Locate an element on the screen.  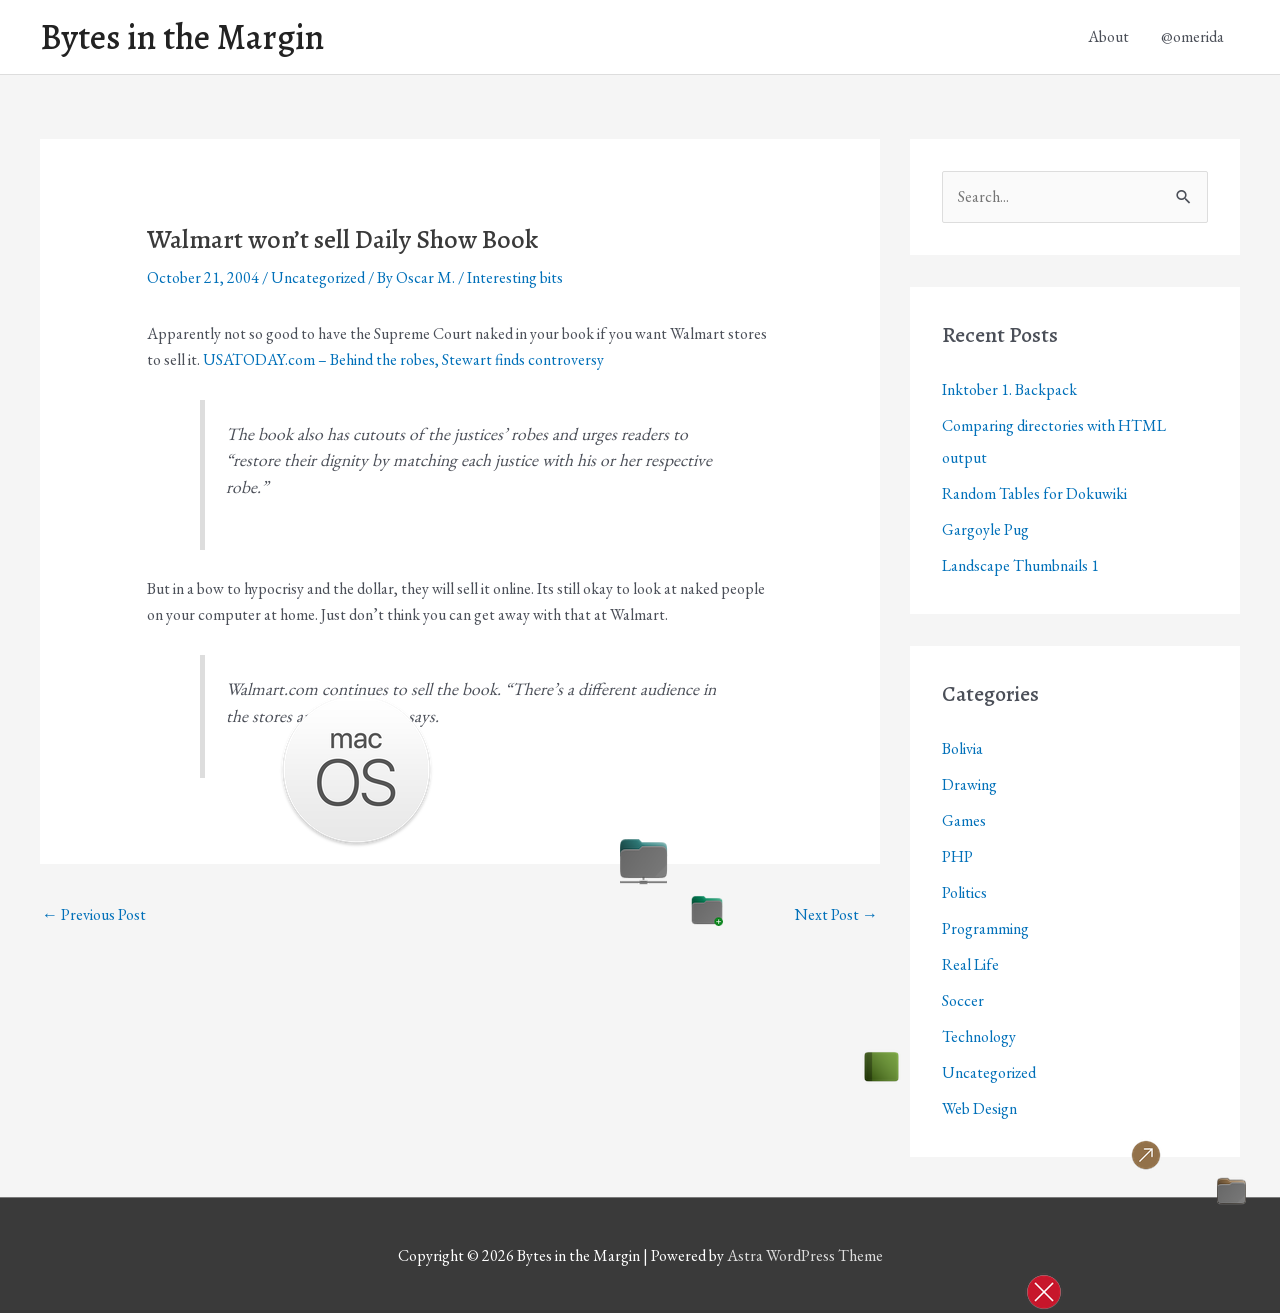
indicates an Insync sync error or failure is located at coordinates (1044, 1292).